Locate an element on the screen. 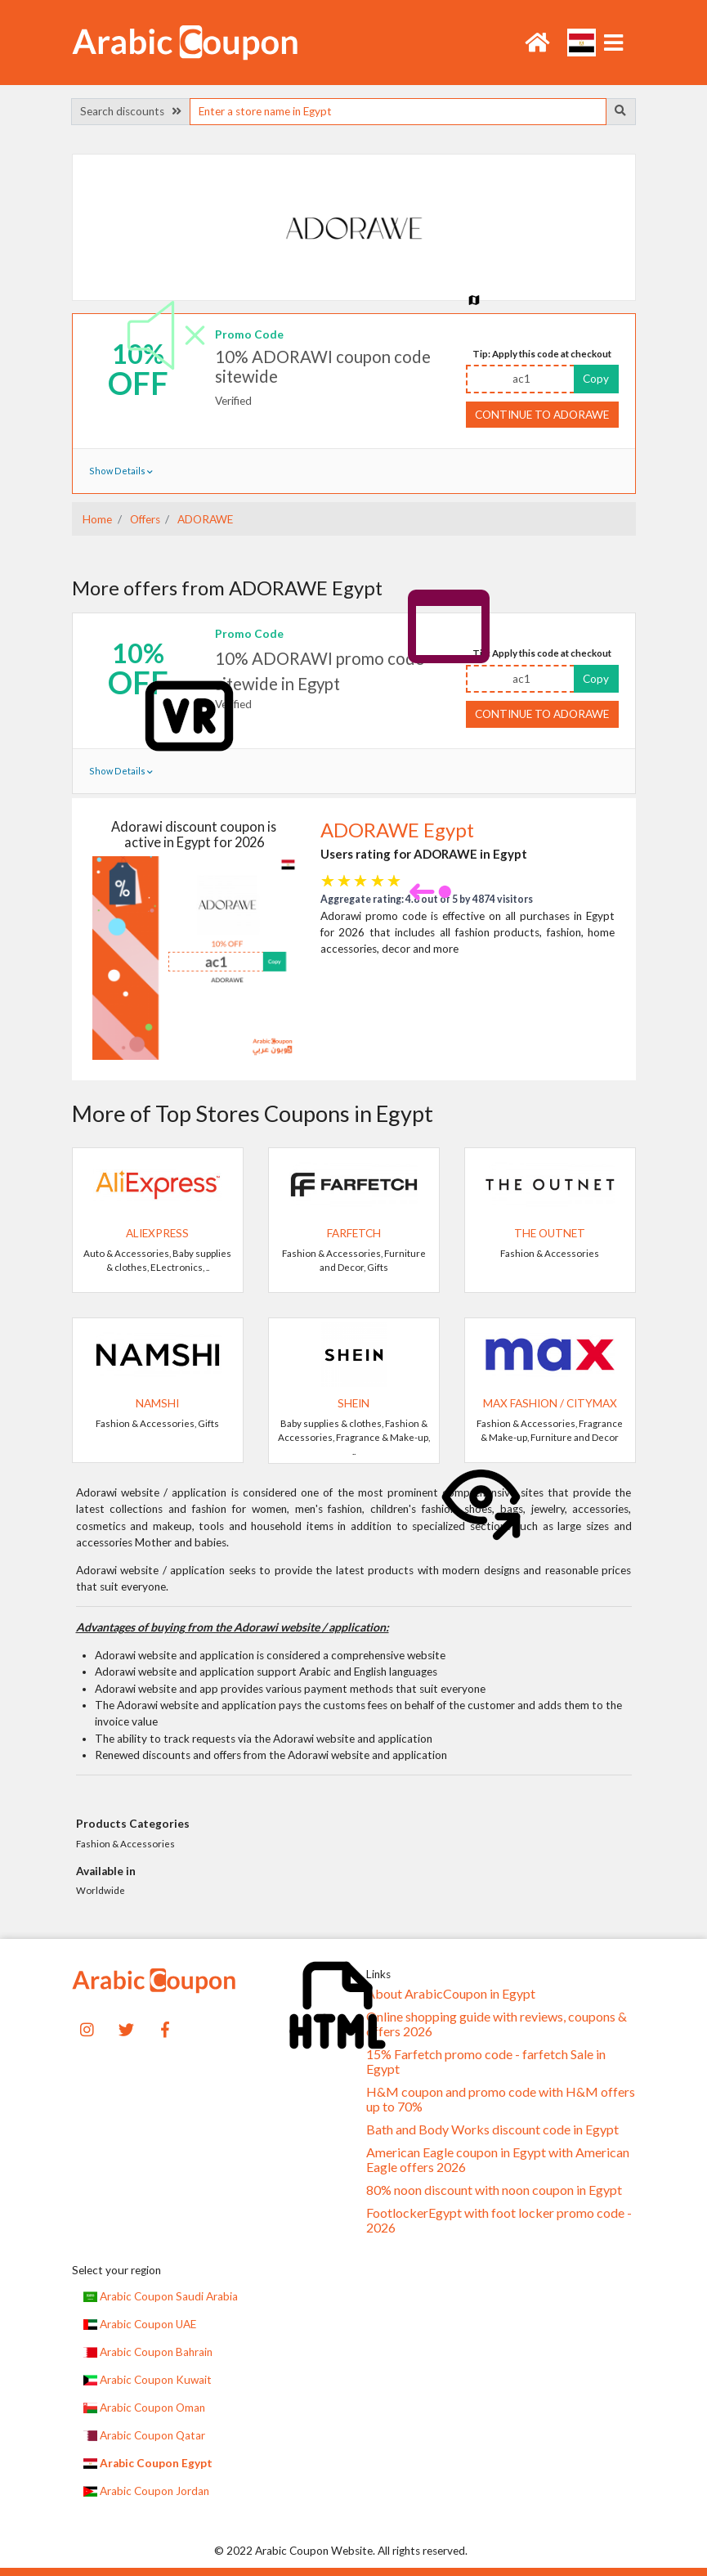  share what you're currently viewing is located at coordinates (481, 1497).